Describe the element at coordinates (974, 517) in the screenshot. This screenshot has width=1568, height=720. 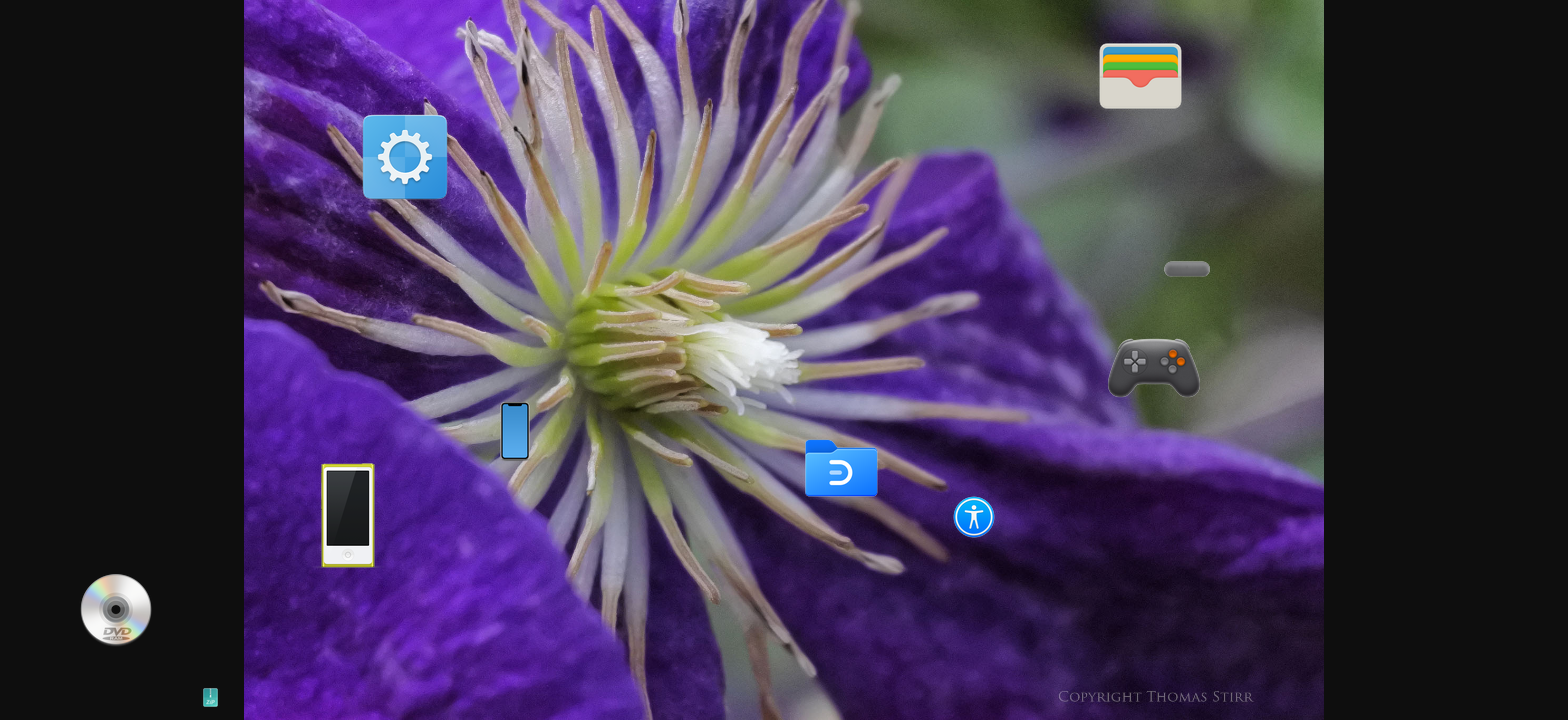
I see `open accessibility settings` at that location.